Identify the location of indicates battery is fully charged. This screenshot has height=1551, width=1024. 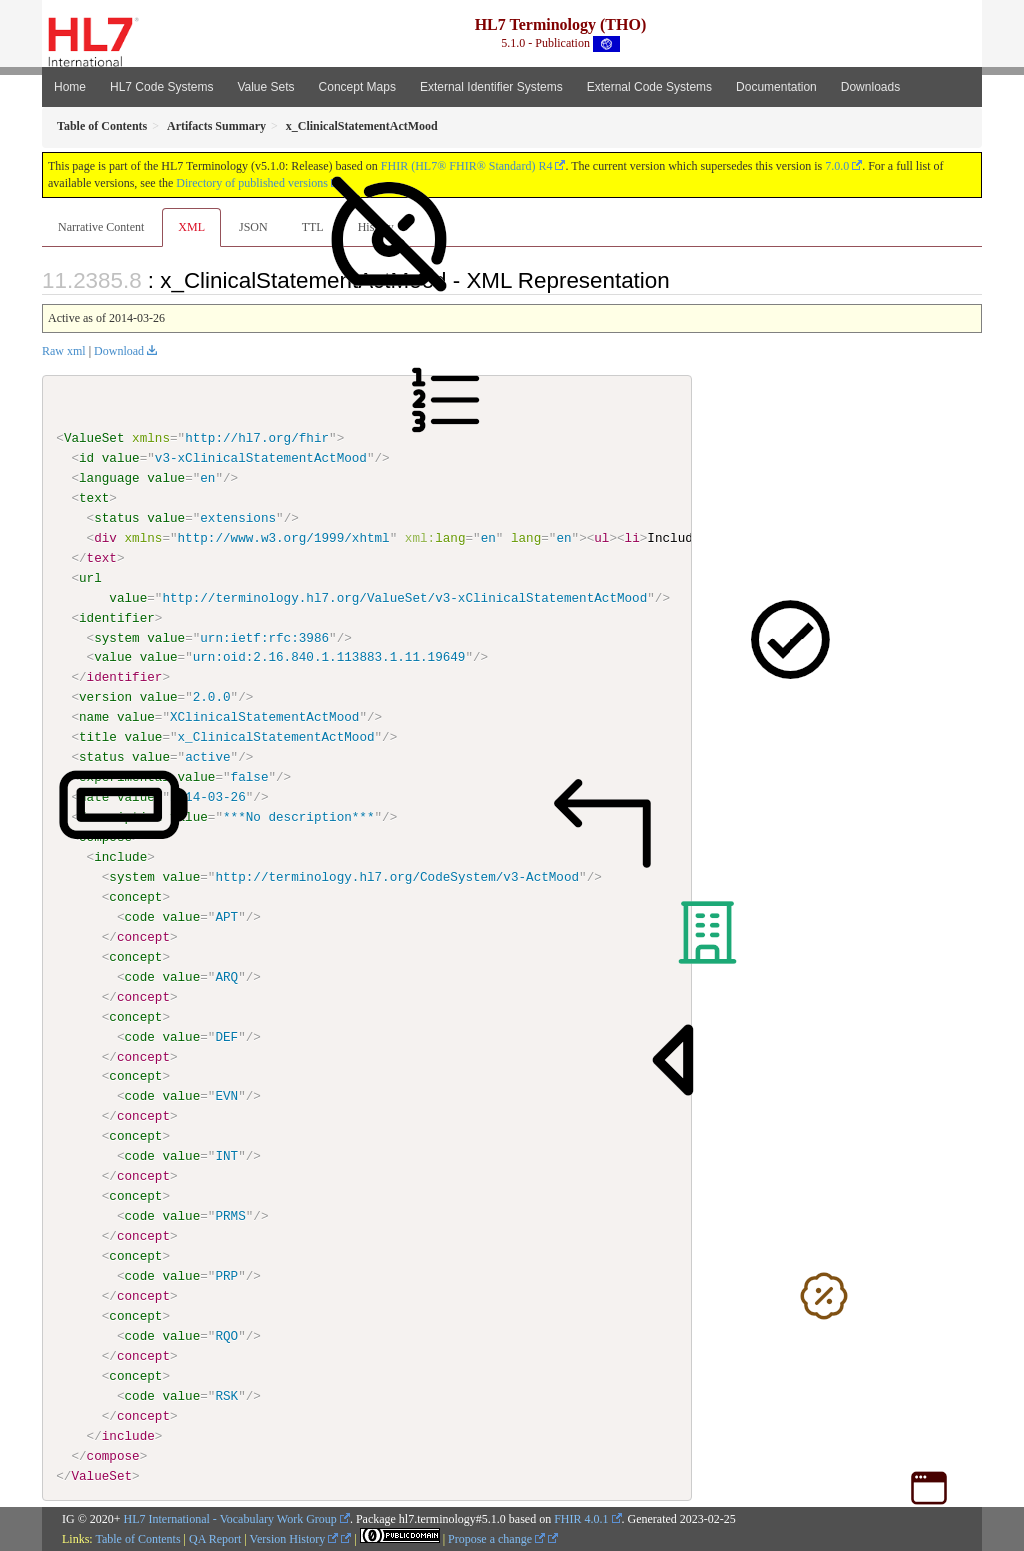
(123, 800).